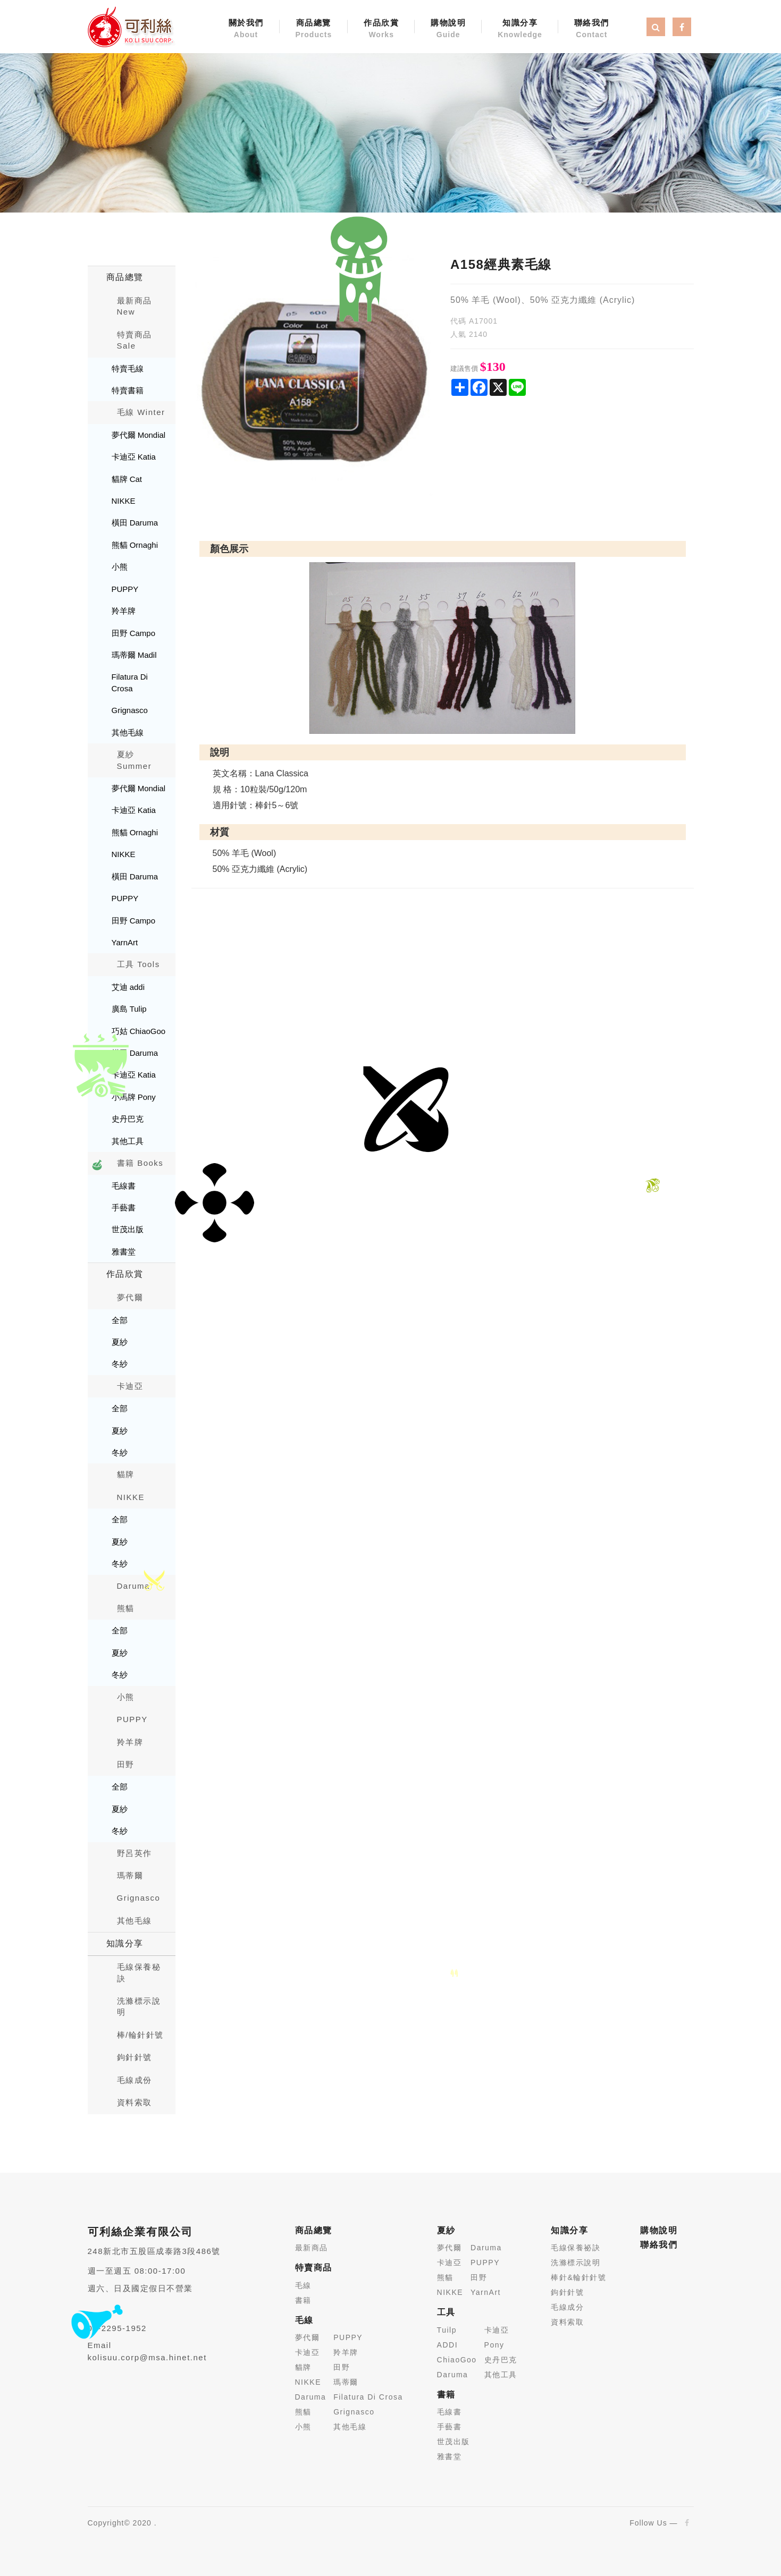 The width and height of the screenshot is (781, 2576). I want to click on indicates luck or bonus reward in gameplay, so click(214, 1202).